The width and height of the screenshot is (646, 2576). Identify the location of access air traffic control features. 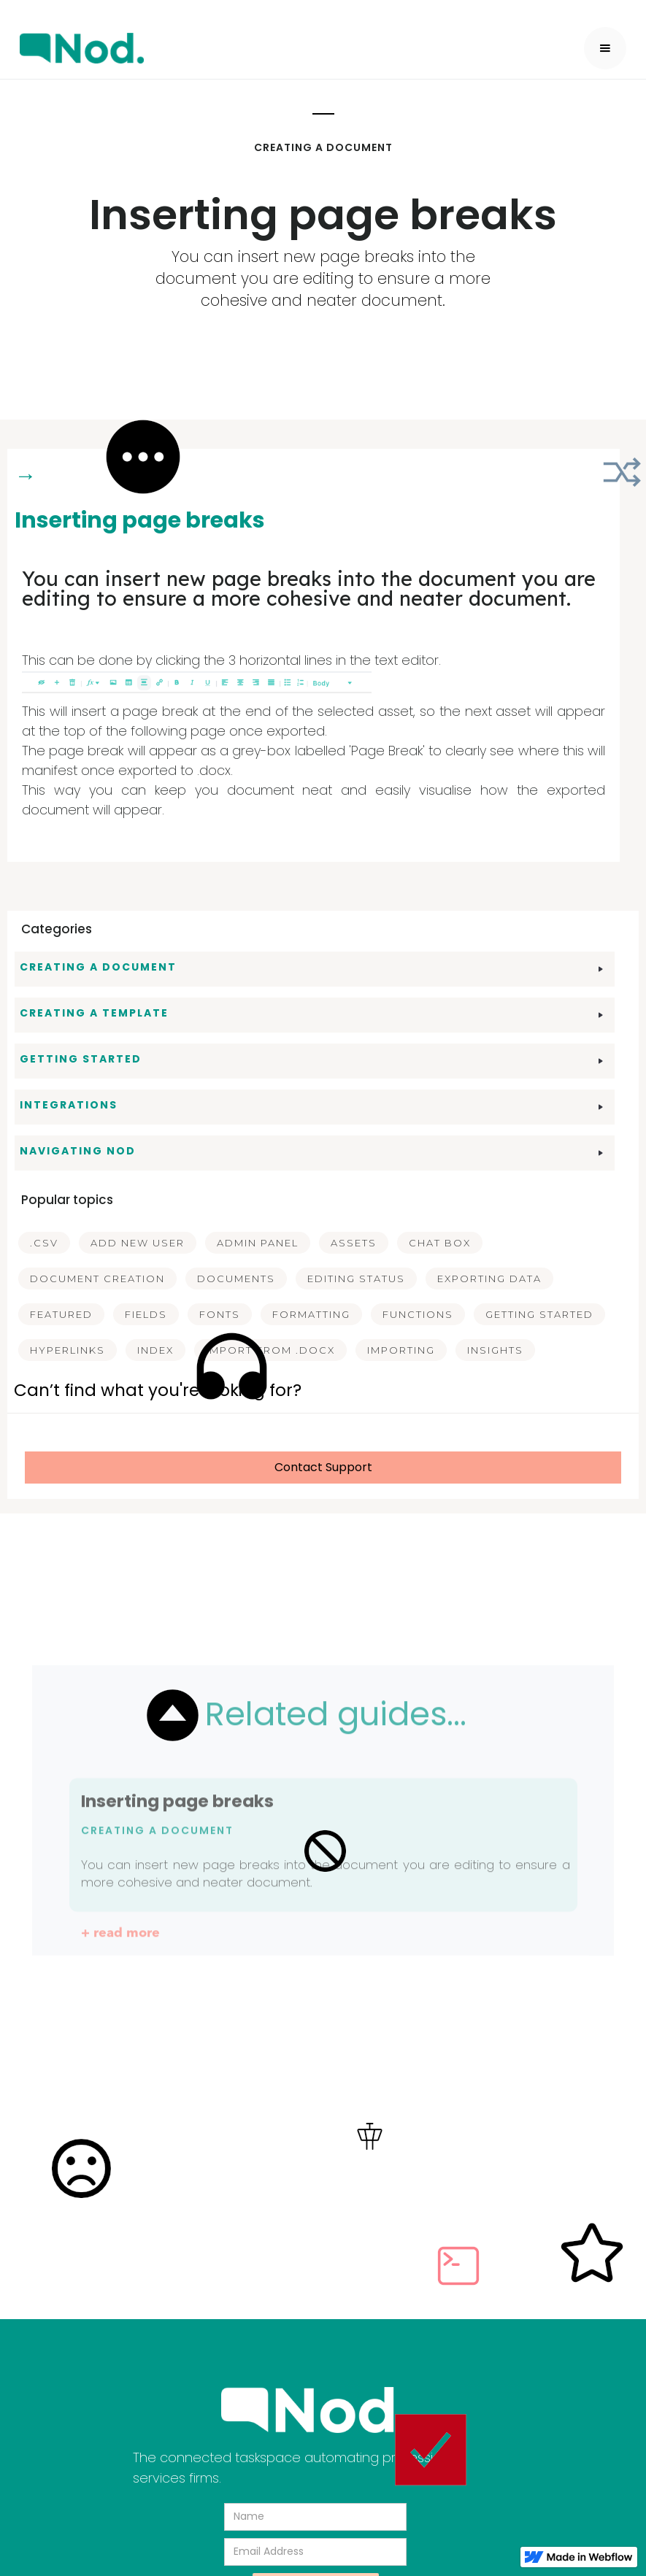
(369, 2136).